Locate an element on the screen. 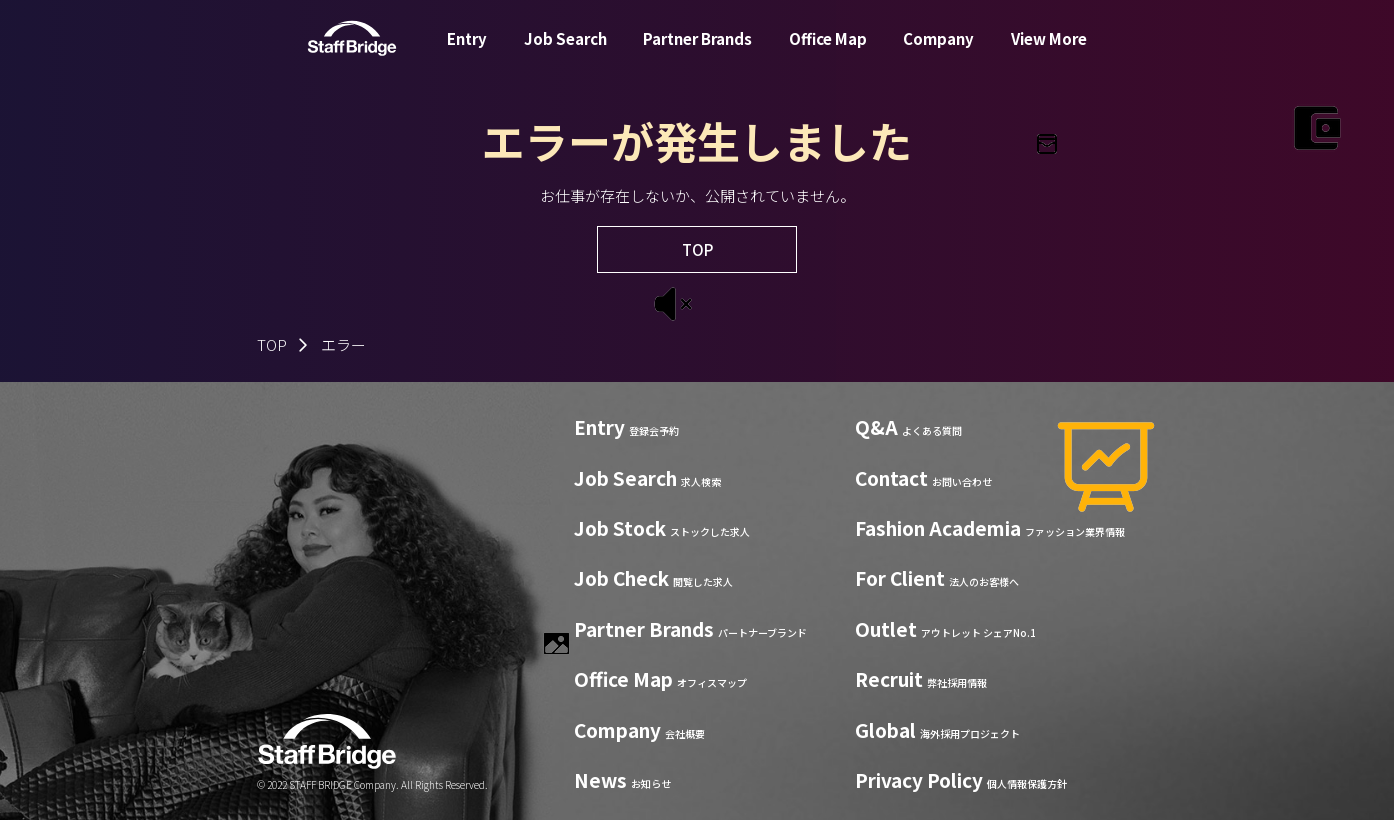  access your digital wallet is located at coordinates (1316, 128).